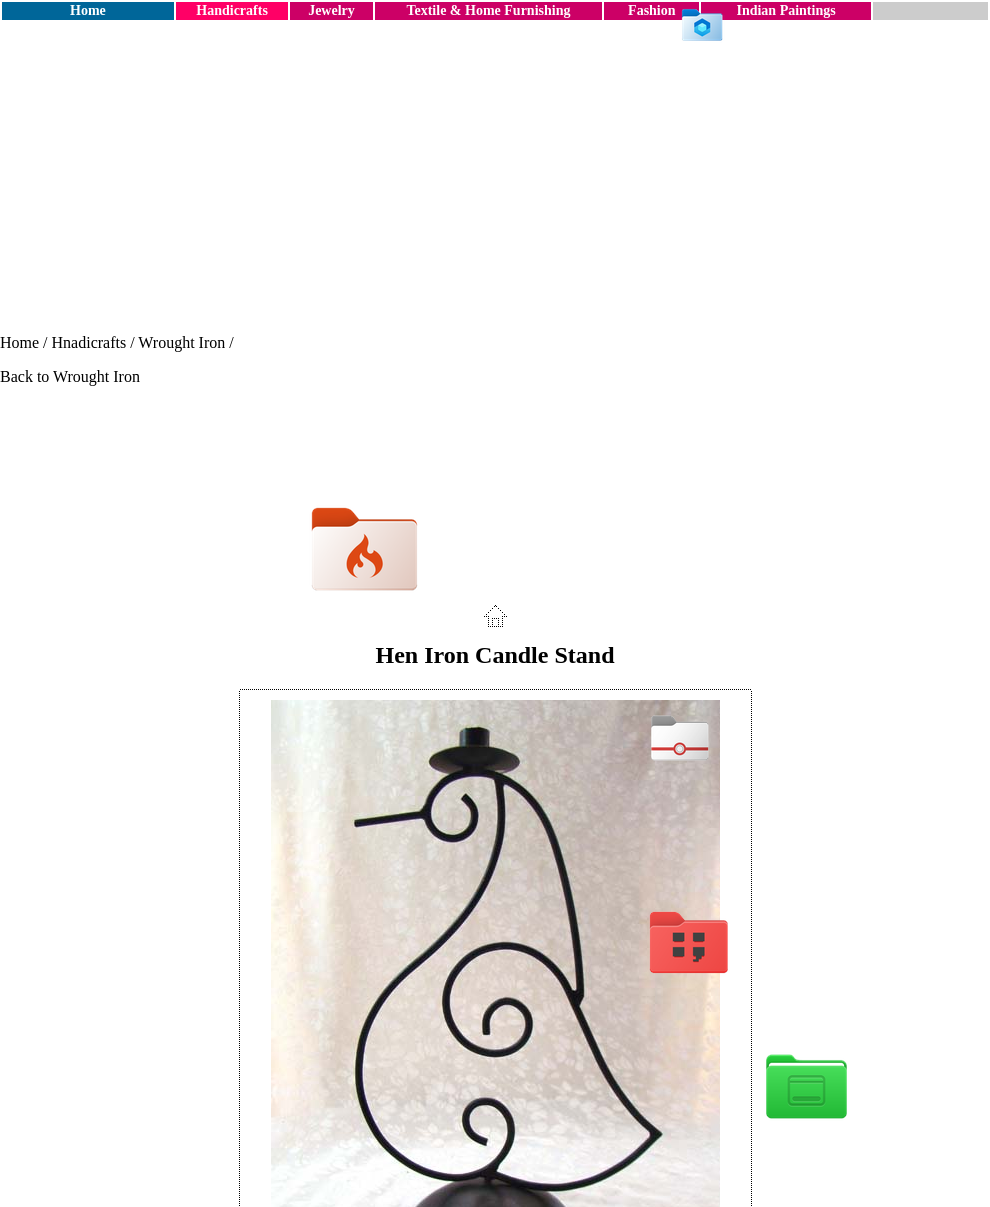  I want to click on open forth programming language projects folder, so click(688, 944).